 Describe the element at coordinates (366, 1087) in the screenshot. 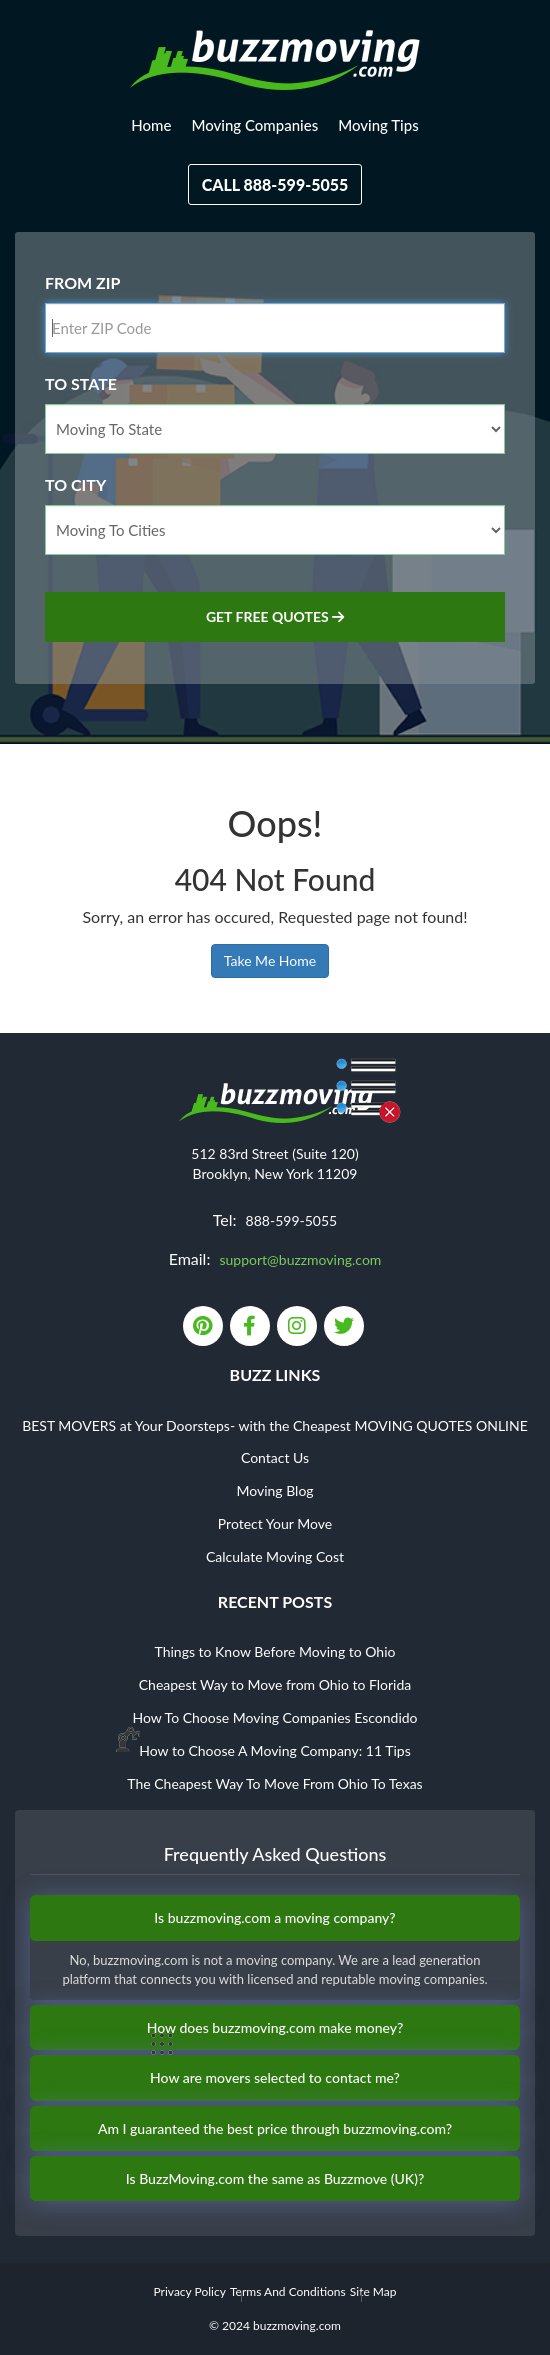

I see `remove an item from the list` at that location.